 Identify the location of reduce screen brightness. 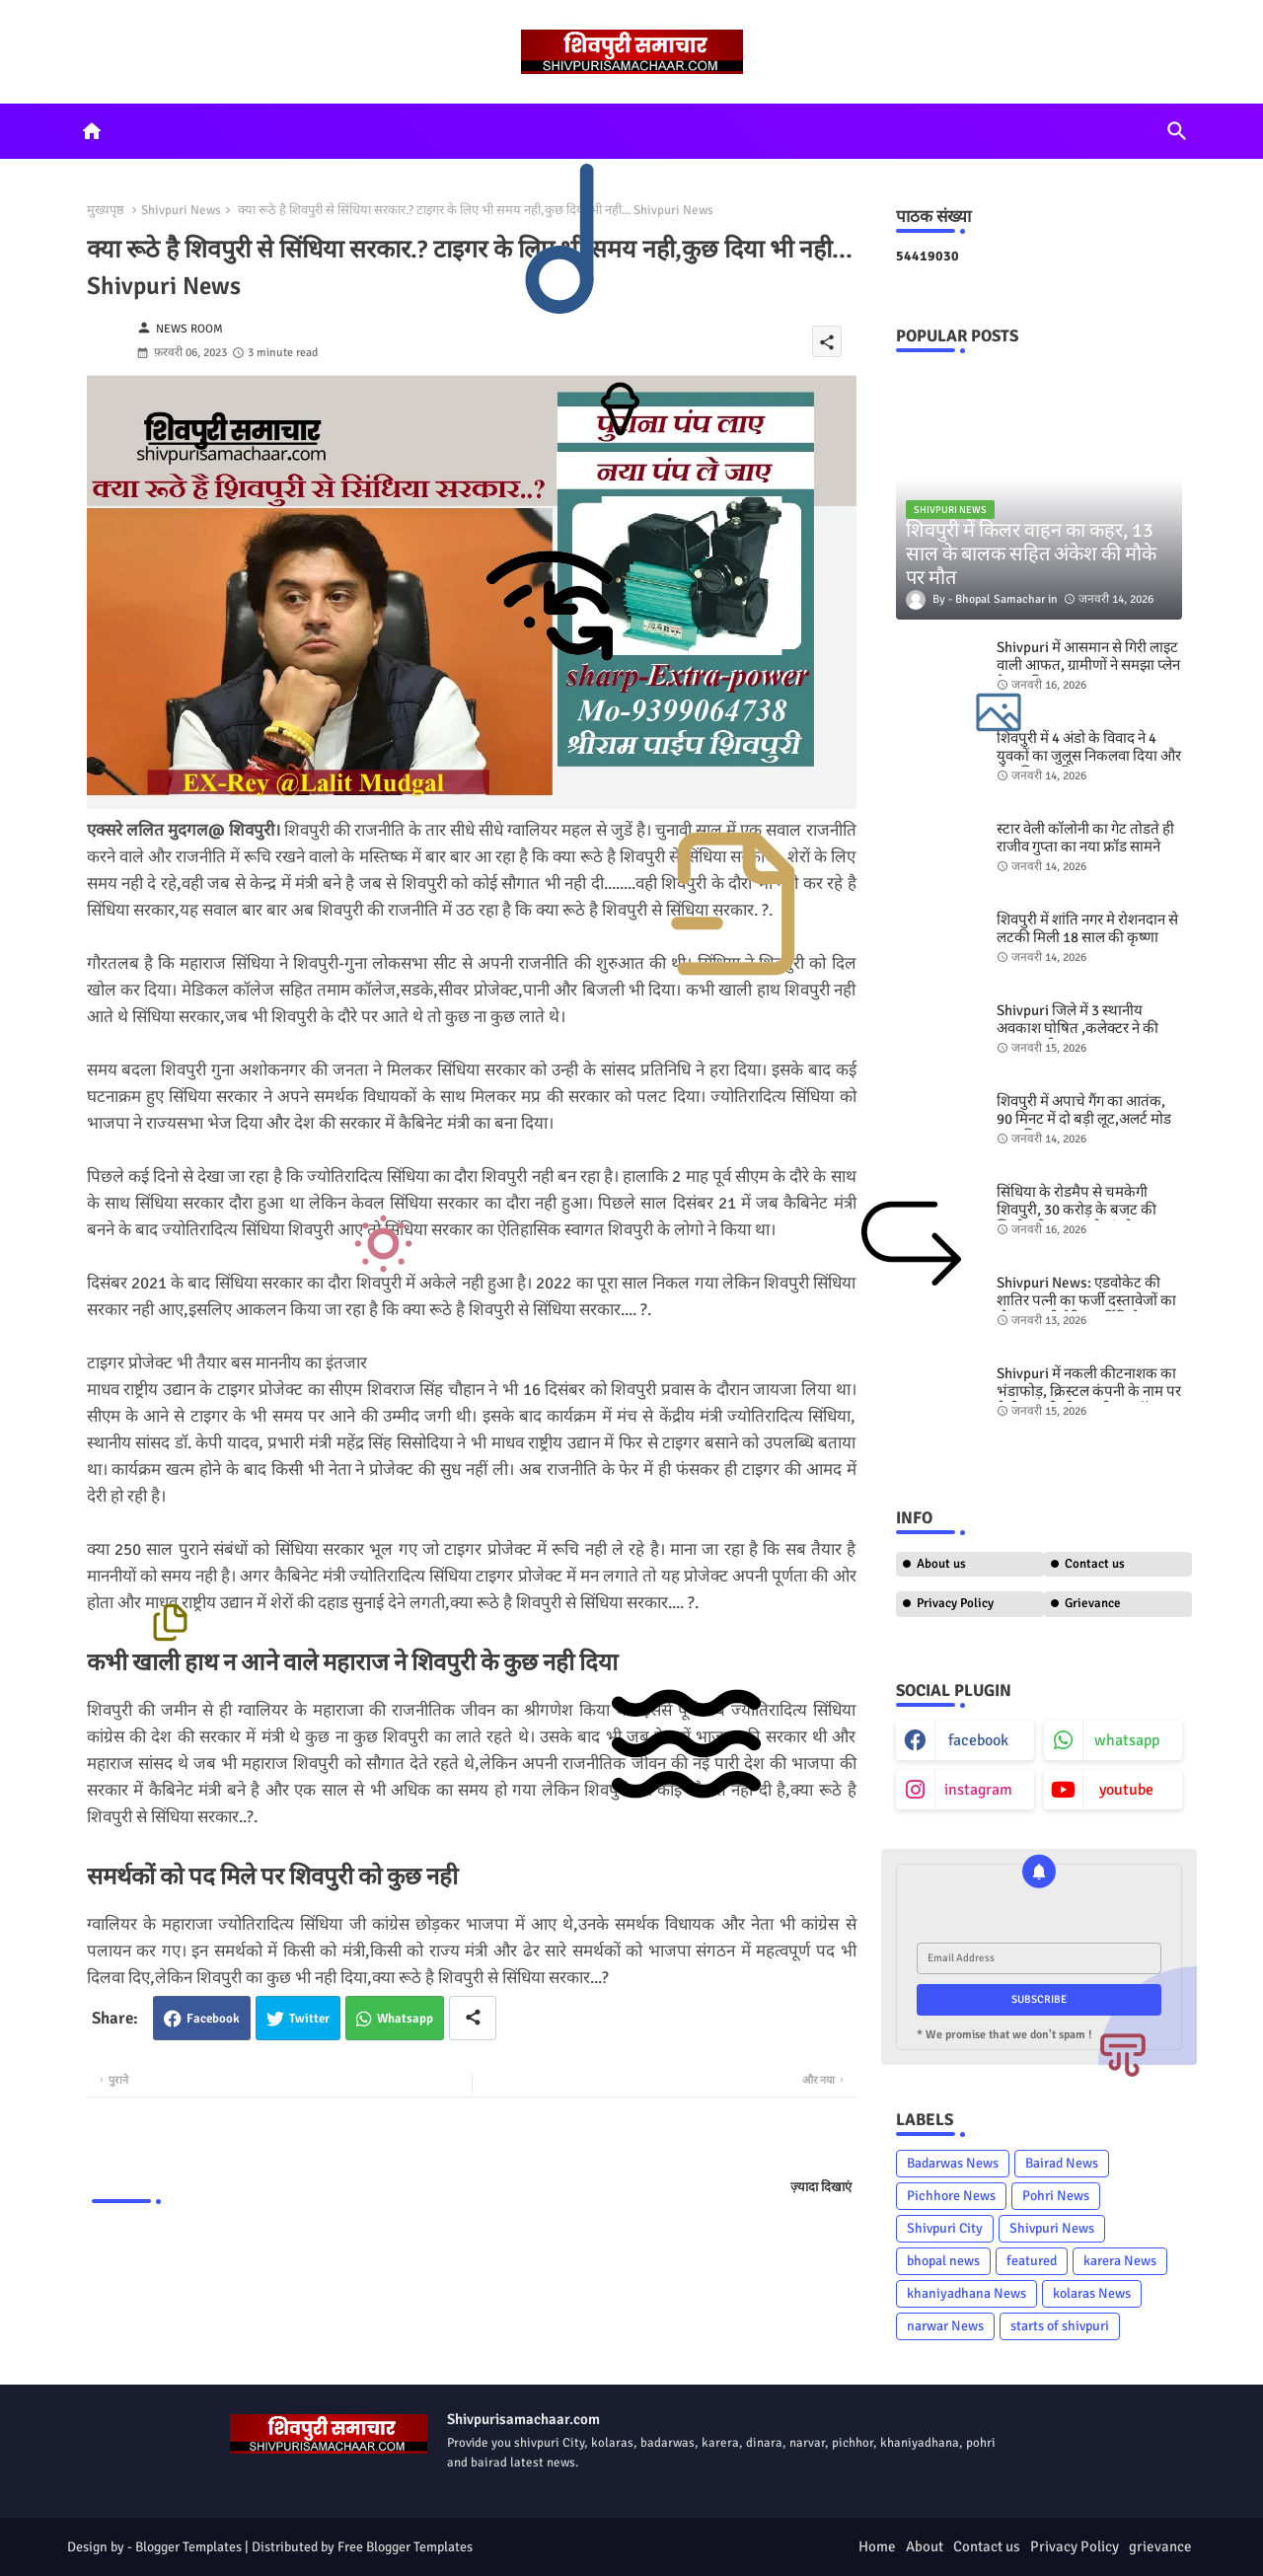
(383, 1243).